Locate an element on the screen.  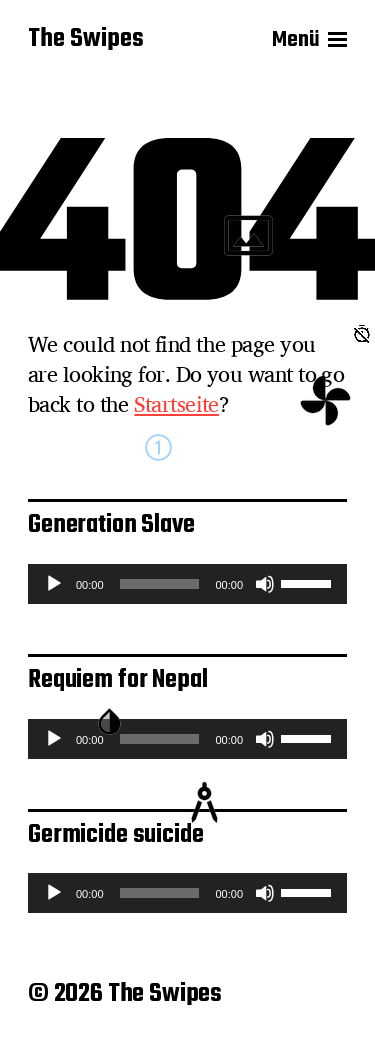
toggle color inversion or dark mode is located at coordinates (109, 721).